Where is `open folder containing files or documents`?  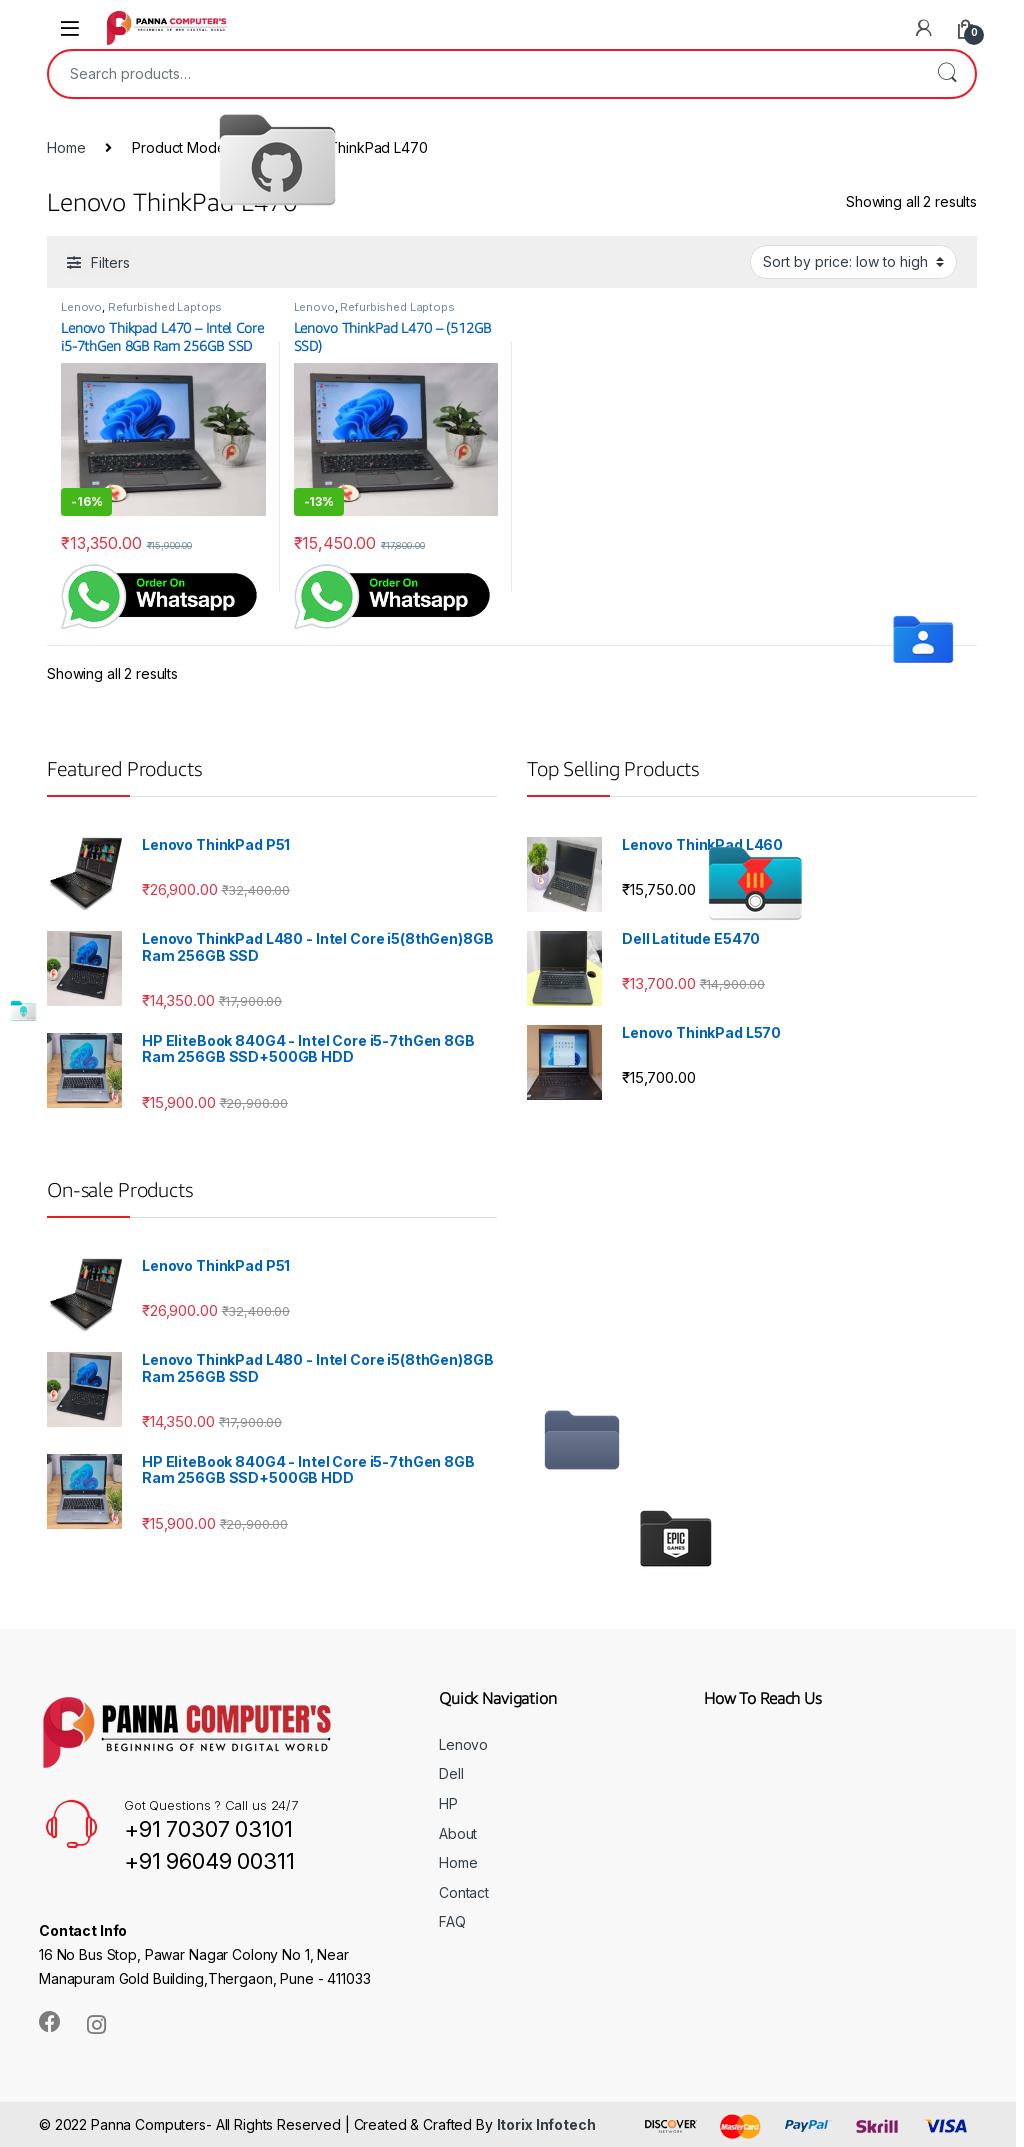 open folder containing files or documents is located at coordinates (582, 1440).